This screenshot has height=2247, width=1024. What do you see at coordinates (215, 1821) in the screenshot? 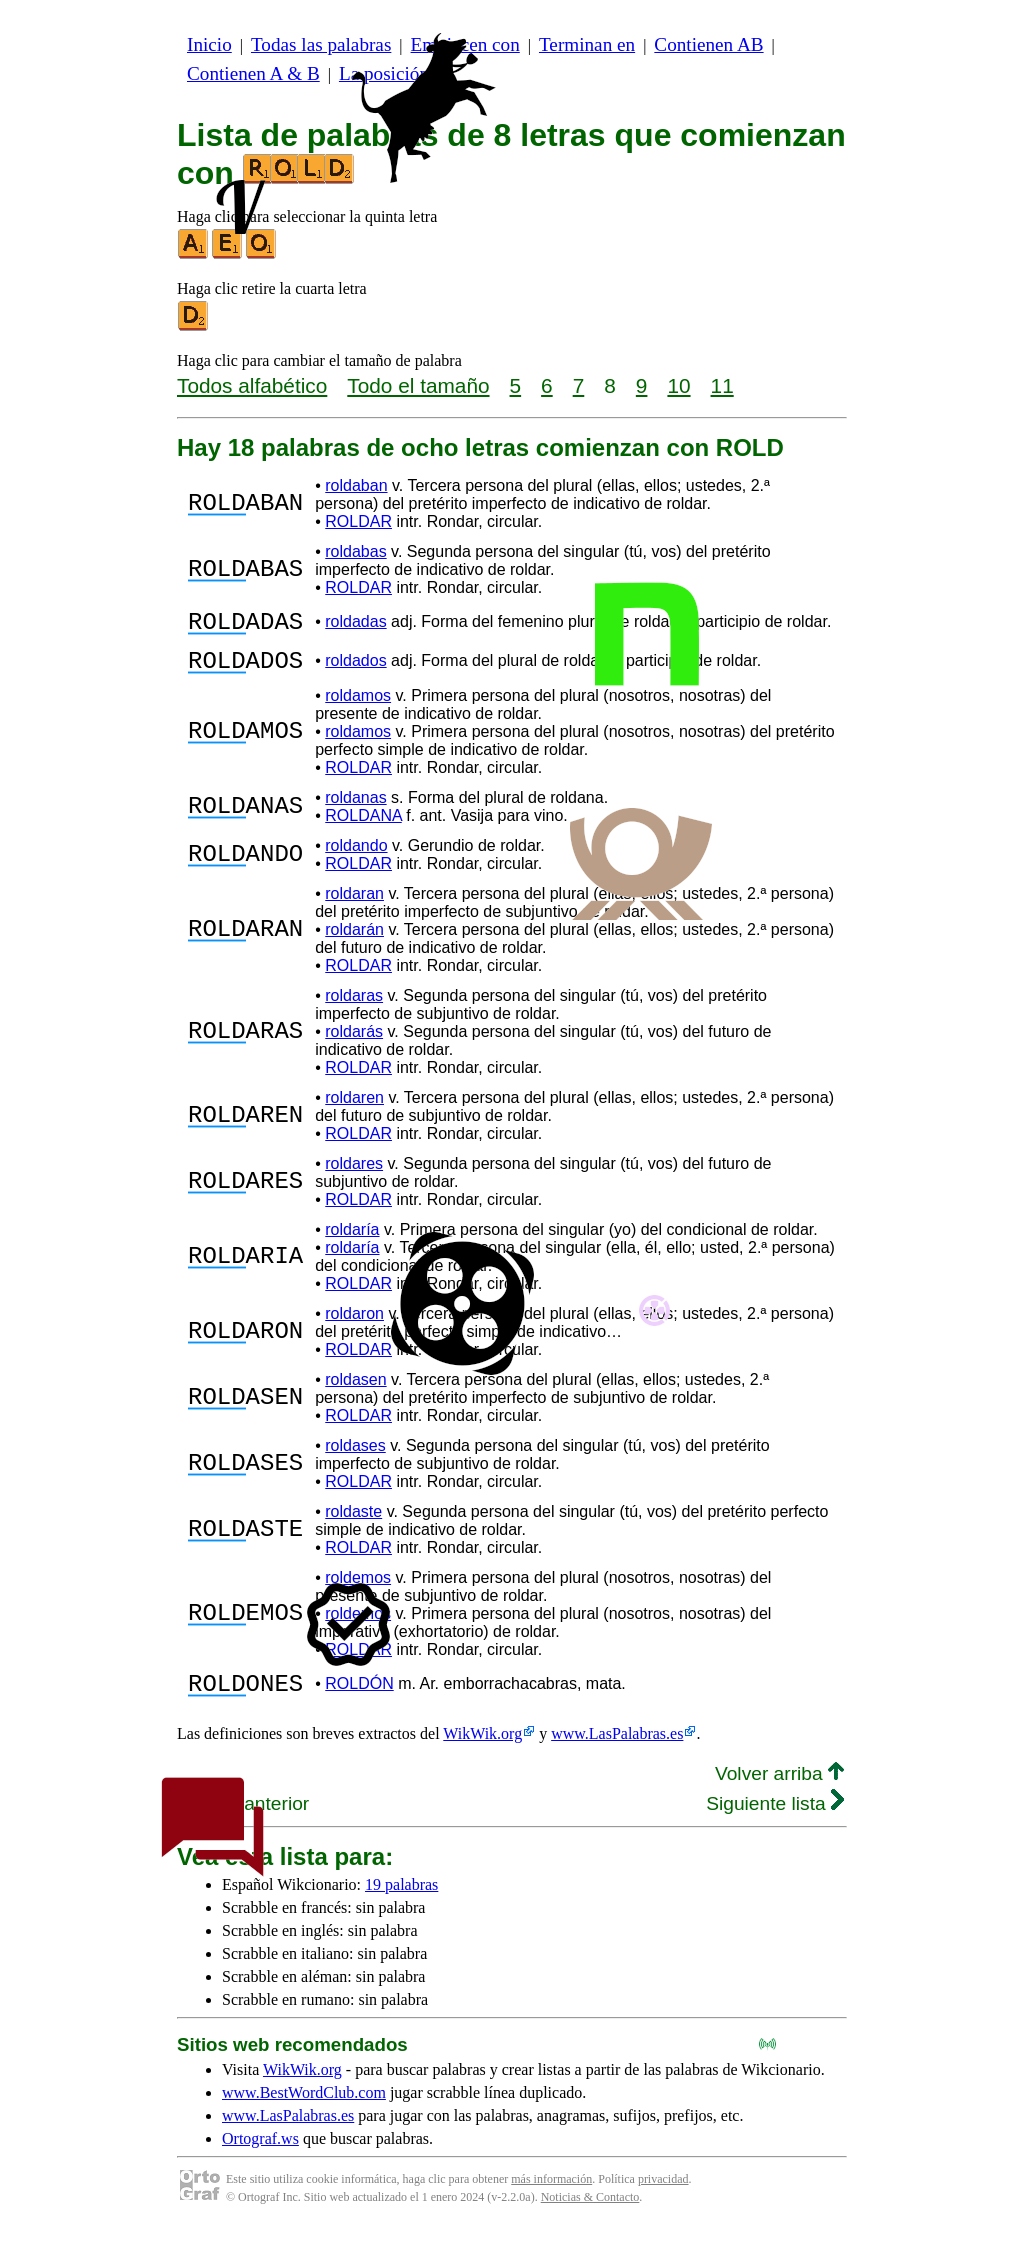
I see `open conversation or chat` at bounding box center [215, 1821].